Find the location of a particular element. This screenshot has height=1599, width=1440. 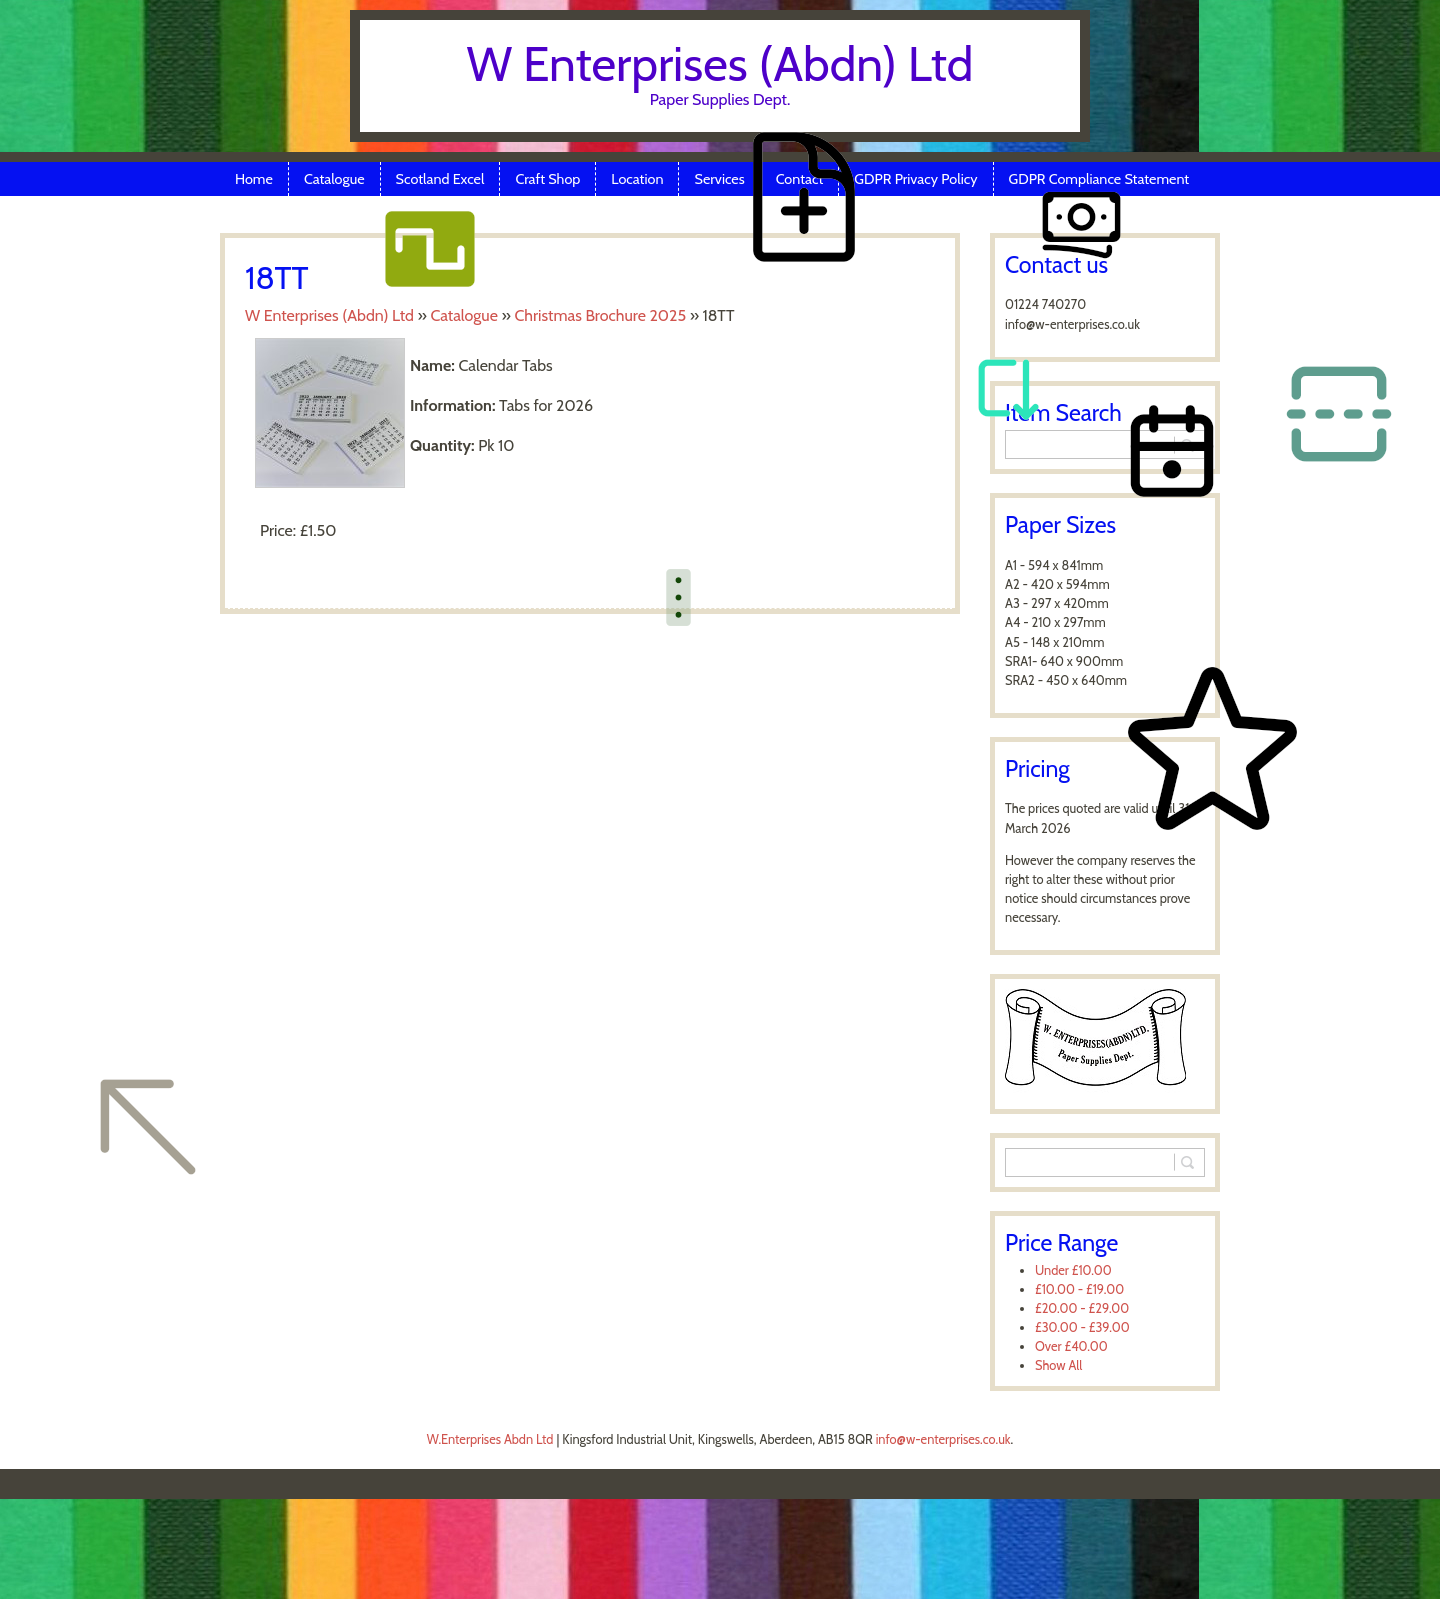

add to favorites is located at coordinates (1212, 751).